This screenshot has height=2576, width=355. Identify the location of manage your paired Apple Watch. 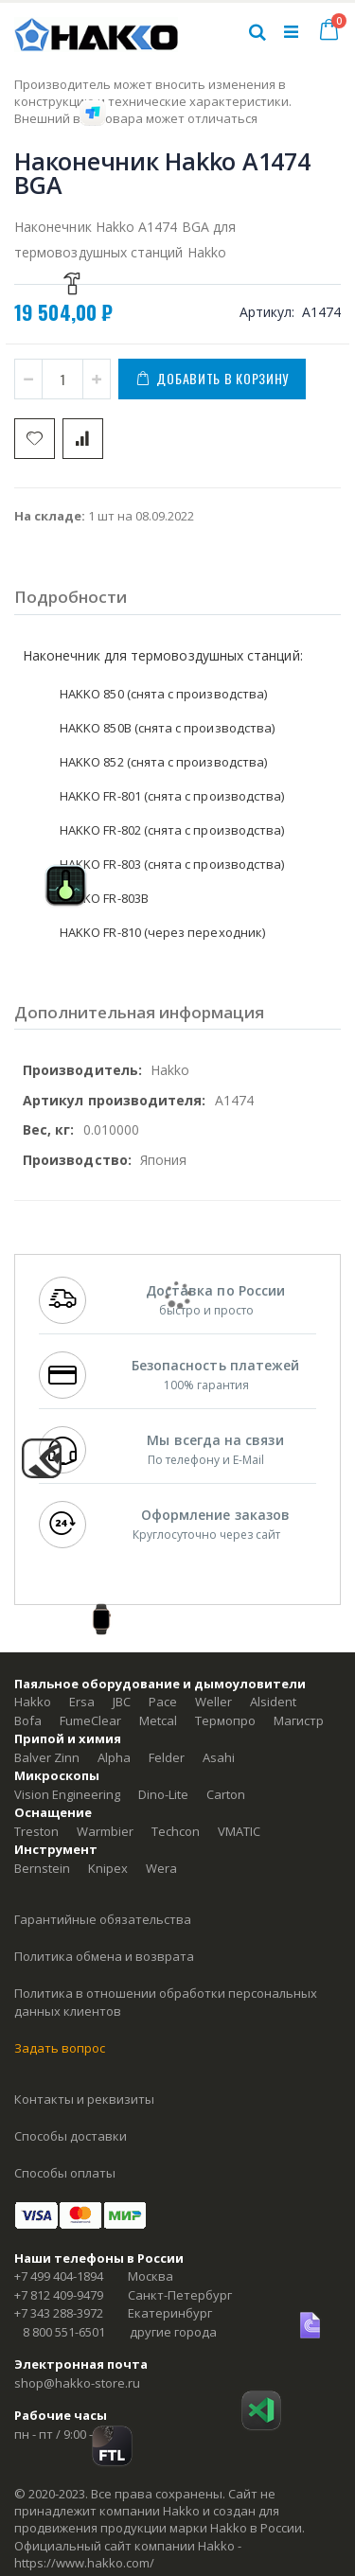
(101, 1619).